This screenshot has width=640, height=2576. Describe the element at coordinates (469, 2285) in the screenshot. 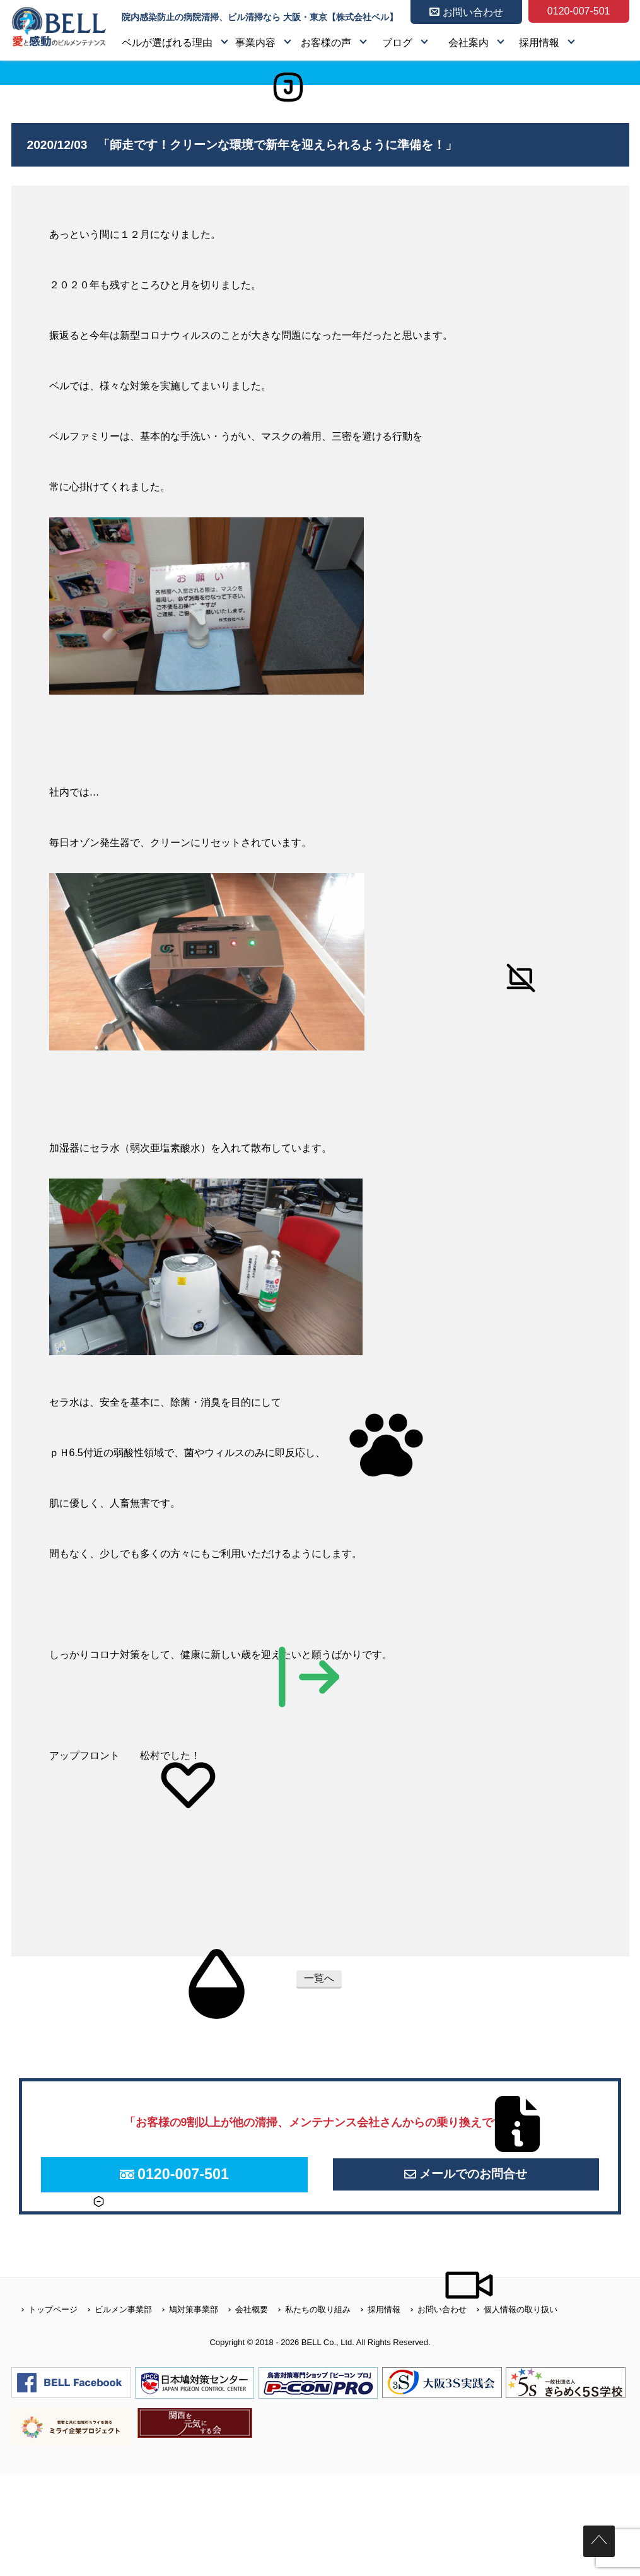

I see `start video recording` at that location.